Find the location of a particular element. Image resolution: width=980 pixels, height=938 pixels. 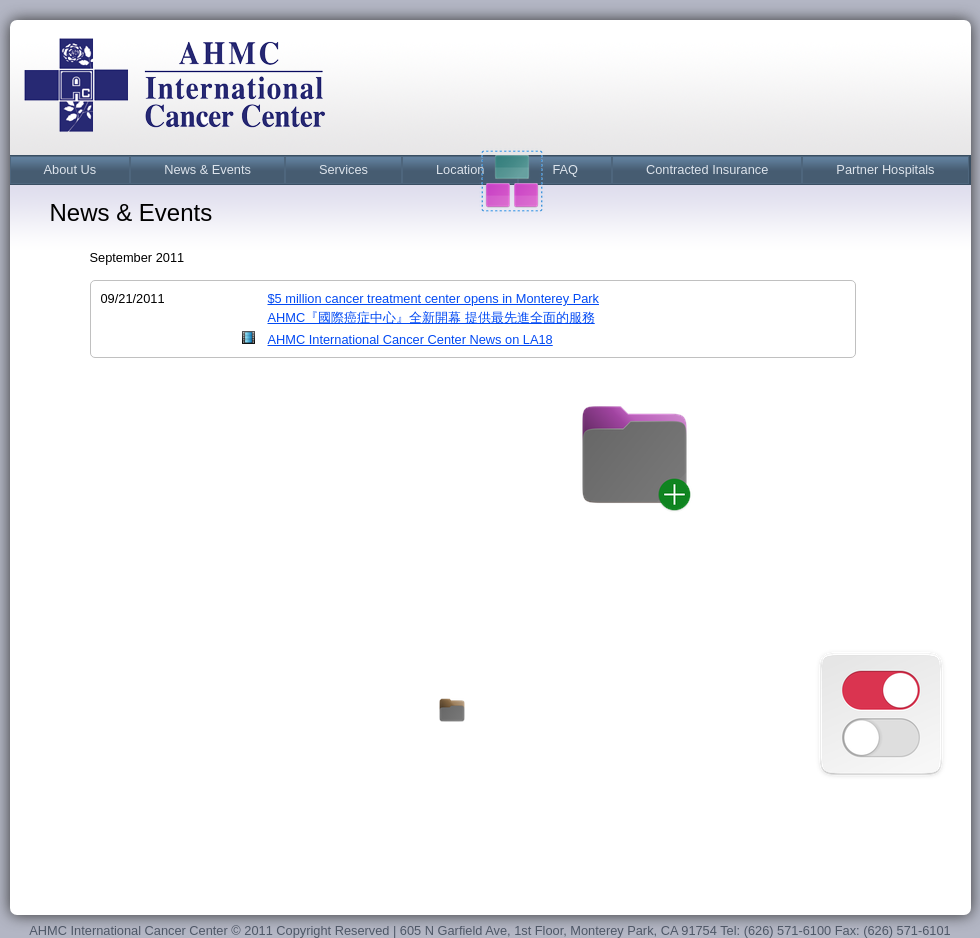

open system tweaks or settings customization is located at coordinates (881, 714).